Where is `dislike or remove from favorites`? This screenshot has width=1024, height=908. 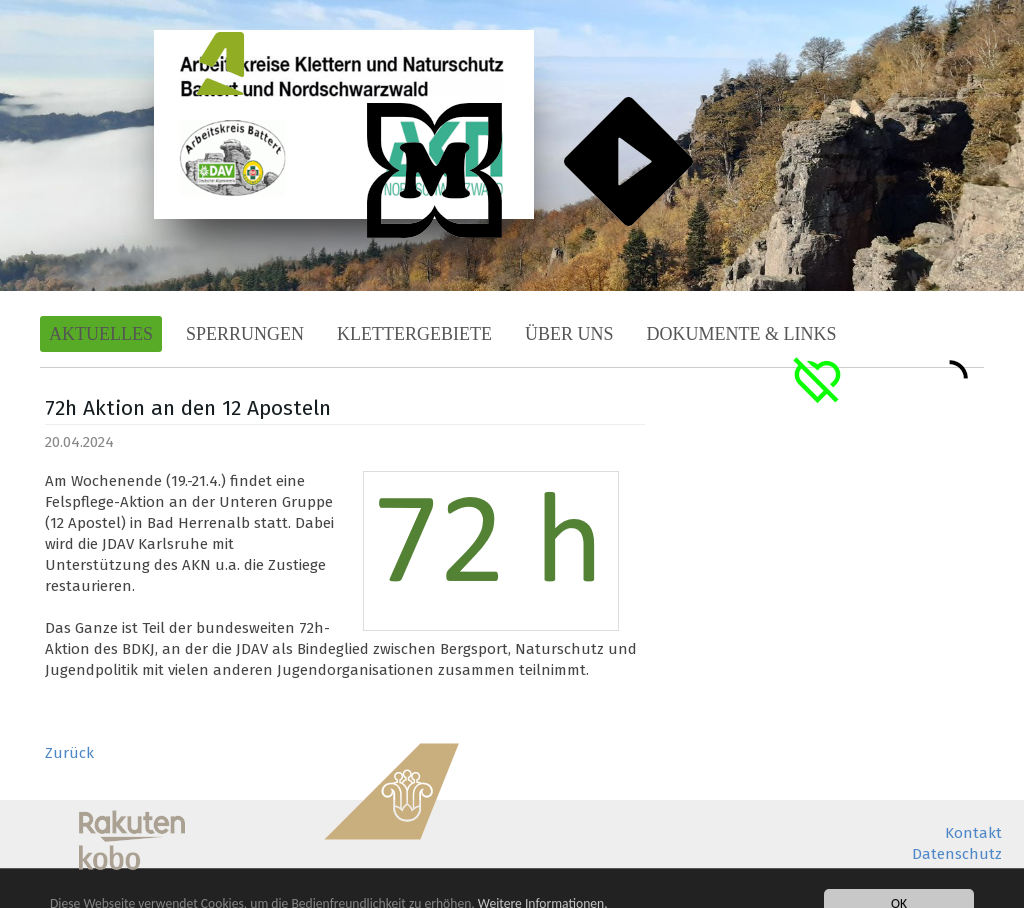
dislike or remove from favorites is located at coordinates (817, 381).